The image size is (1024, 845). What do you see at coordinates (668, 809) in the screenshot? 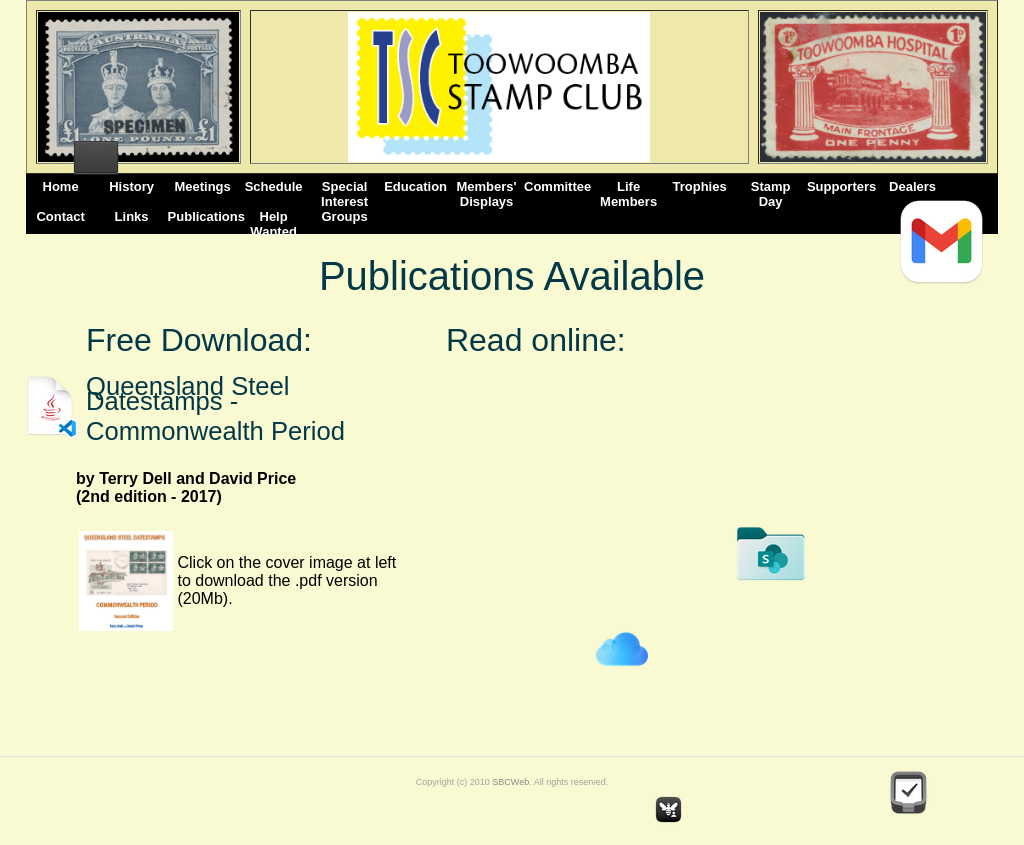
I see `open kandji device management agent` at bounding box center [668, 809].